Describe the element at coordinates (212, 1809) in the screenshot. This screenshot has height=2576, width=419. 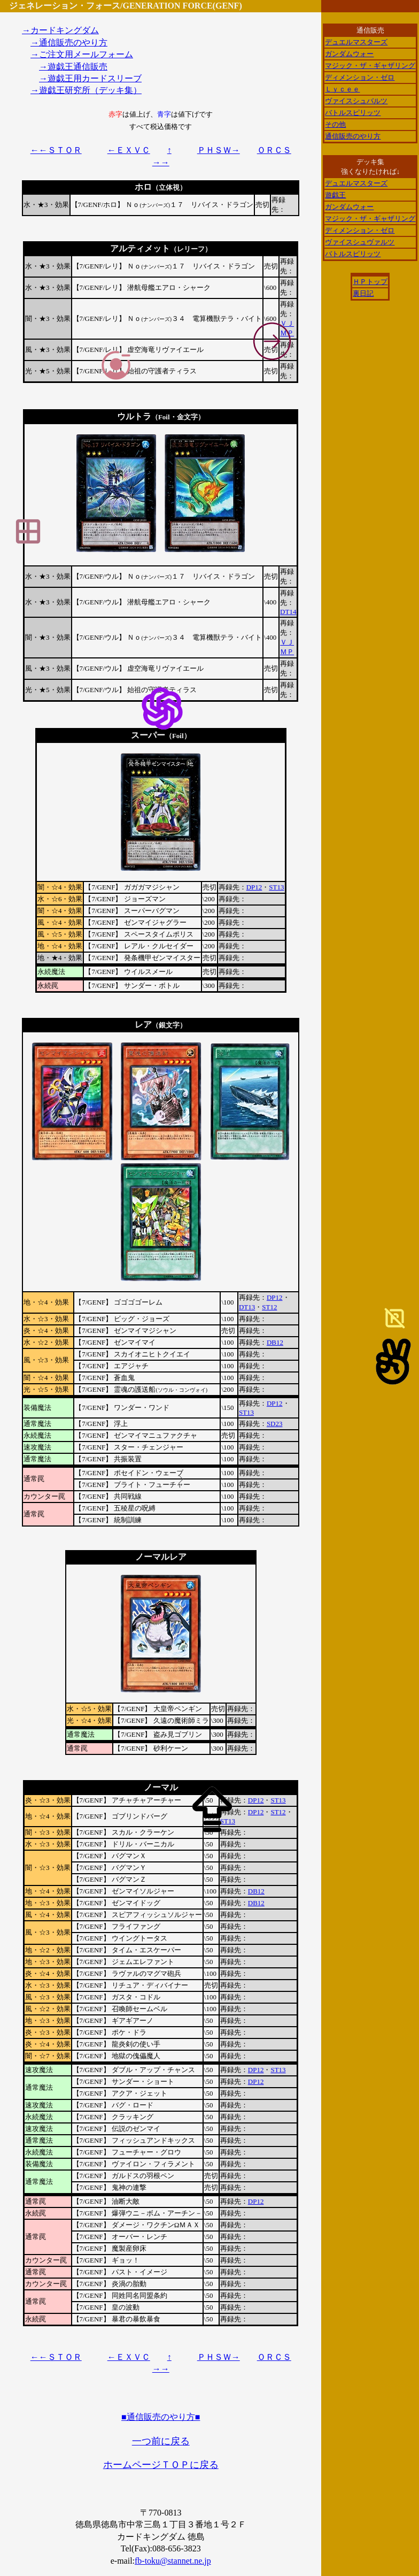
I see `upload multiple files or items` at that location.